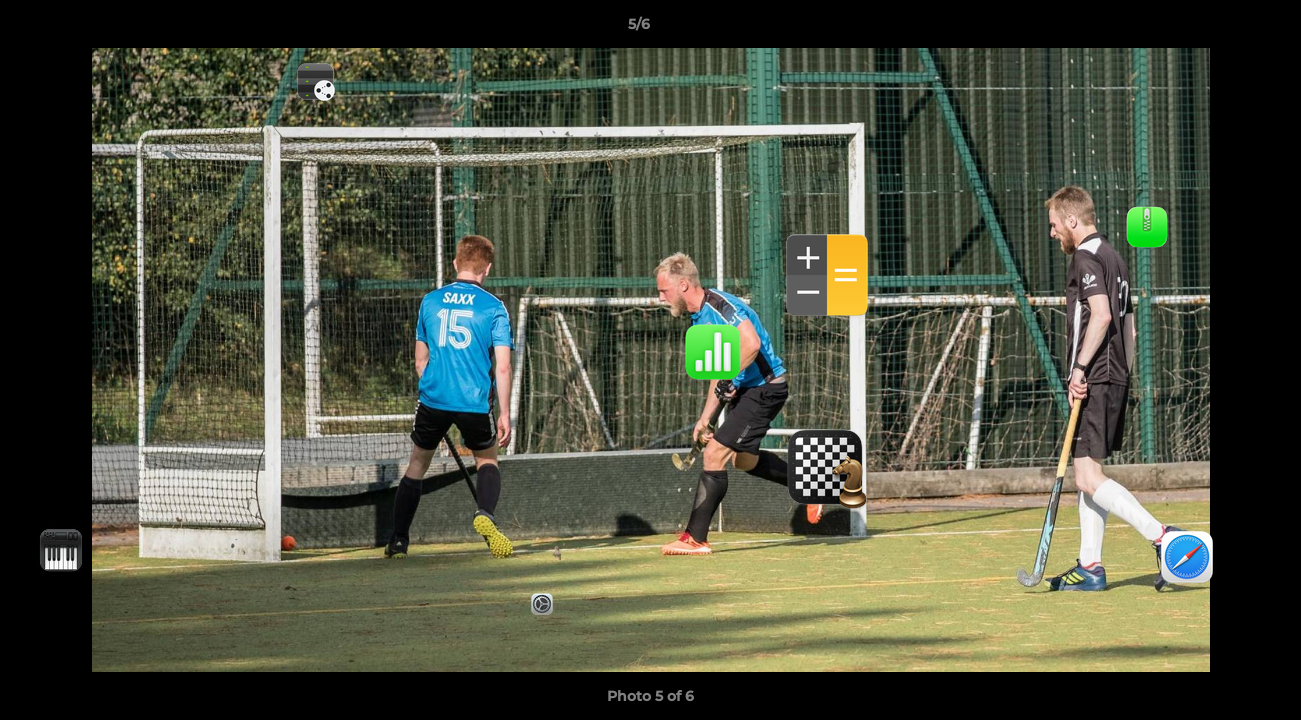 Image resolution: width=1301 pixels, height=720 pixels. Describe the element at coordinates (827, 275) in the screenshot. I see `open the calculator app` at that location.